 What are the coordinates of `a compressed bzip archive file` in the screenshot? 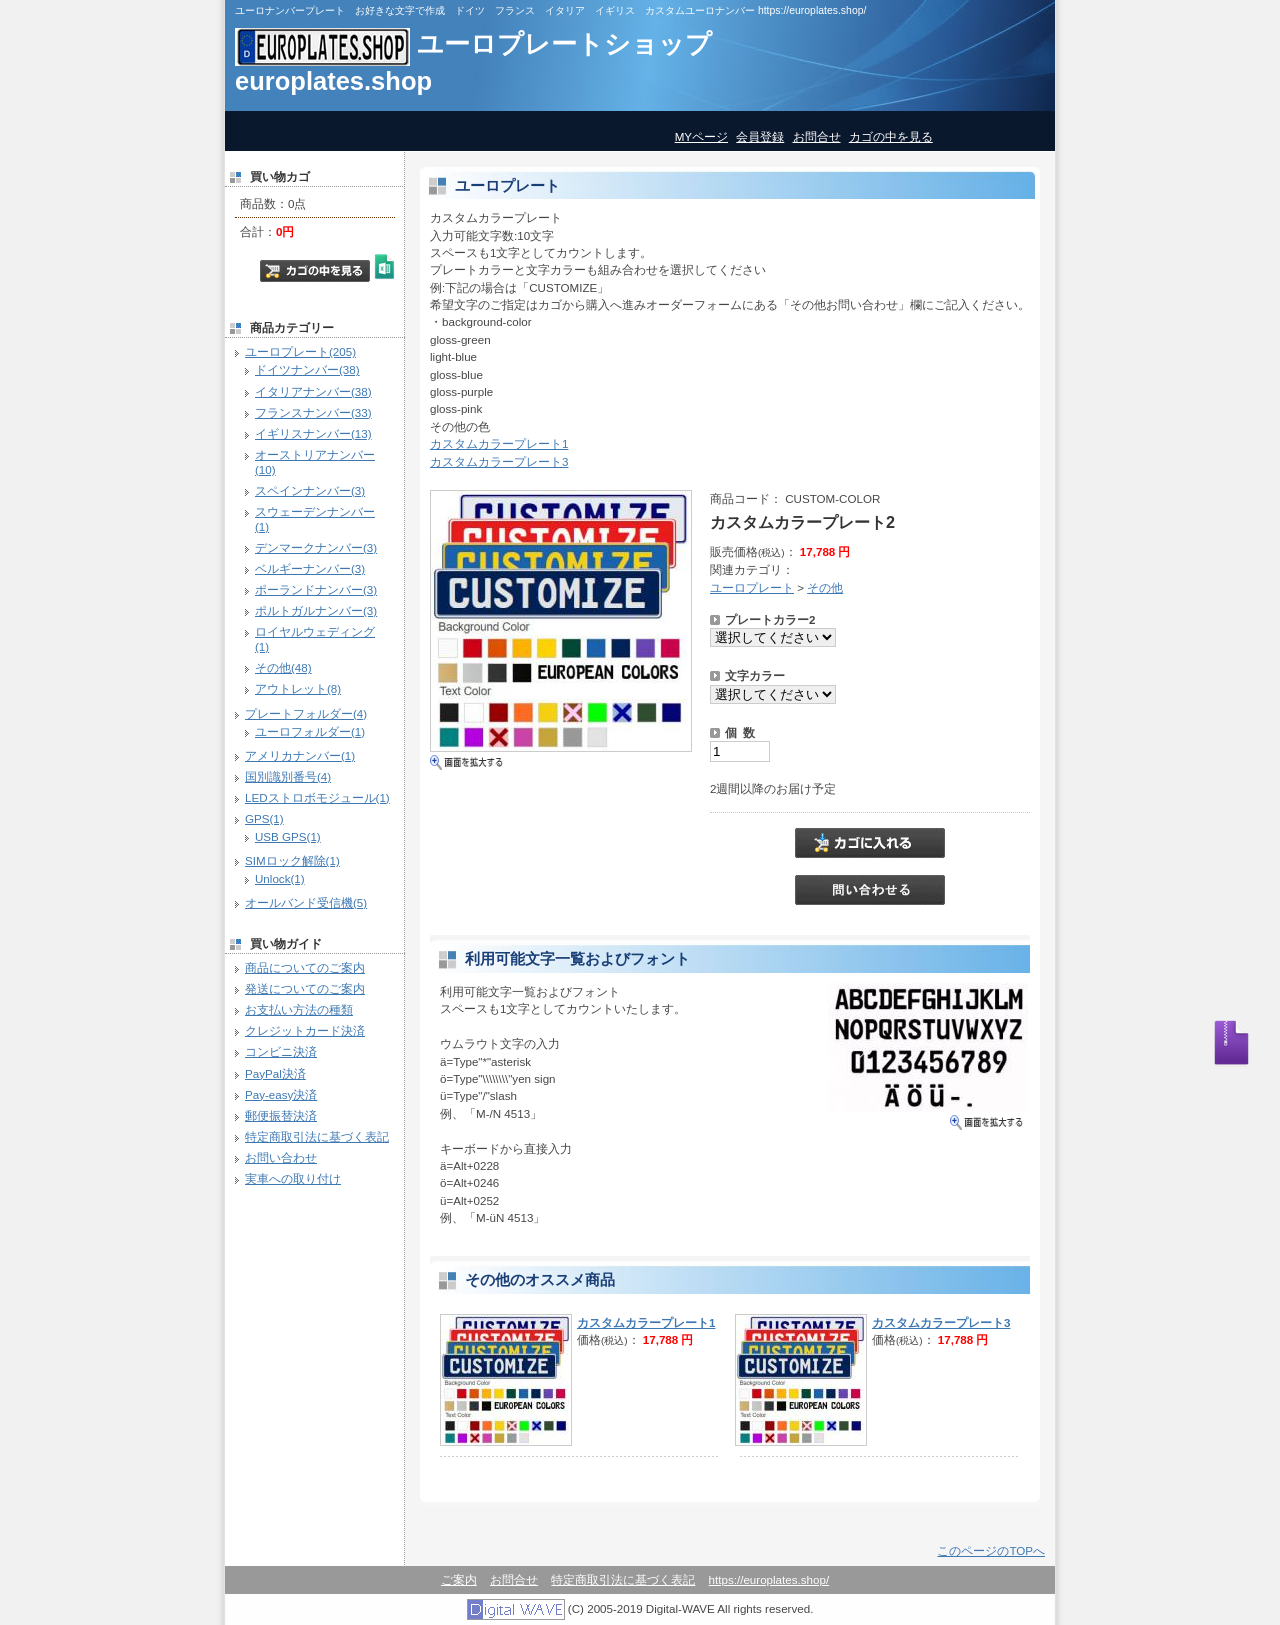 It's located at (1231, 1043).